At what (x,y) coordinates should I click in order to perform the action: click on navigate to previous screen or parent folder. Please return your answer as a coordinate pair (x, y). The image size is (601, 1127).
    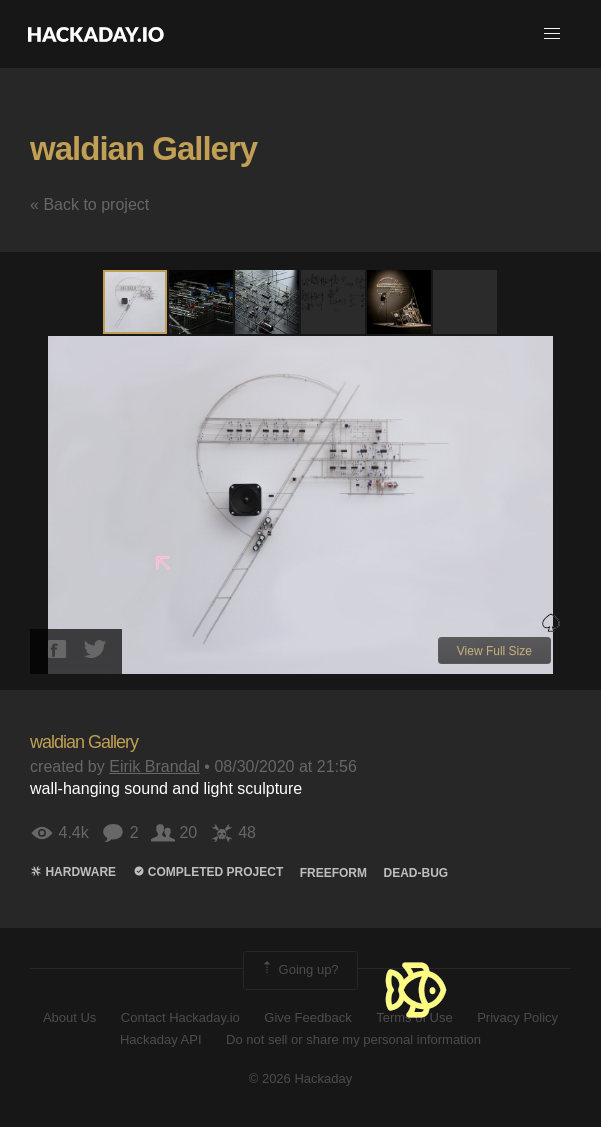
    Looking at the image, I should click on (163, 563).